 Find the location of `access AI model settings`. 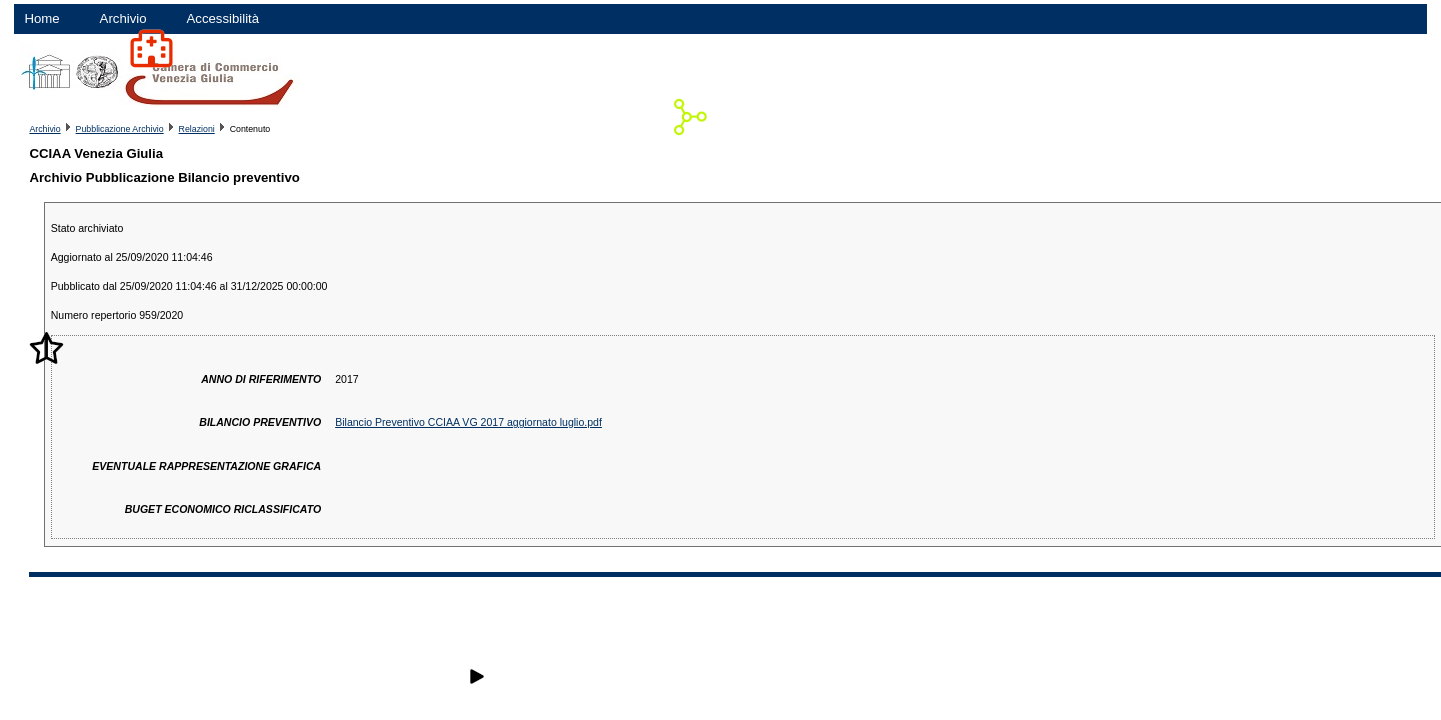

access AI model settings is located at coordinates (690, 117).